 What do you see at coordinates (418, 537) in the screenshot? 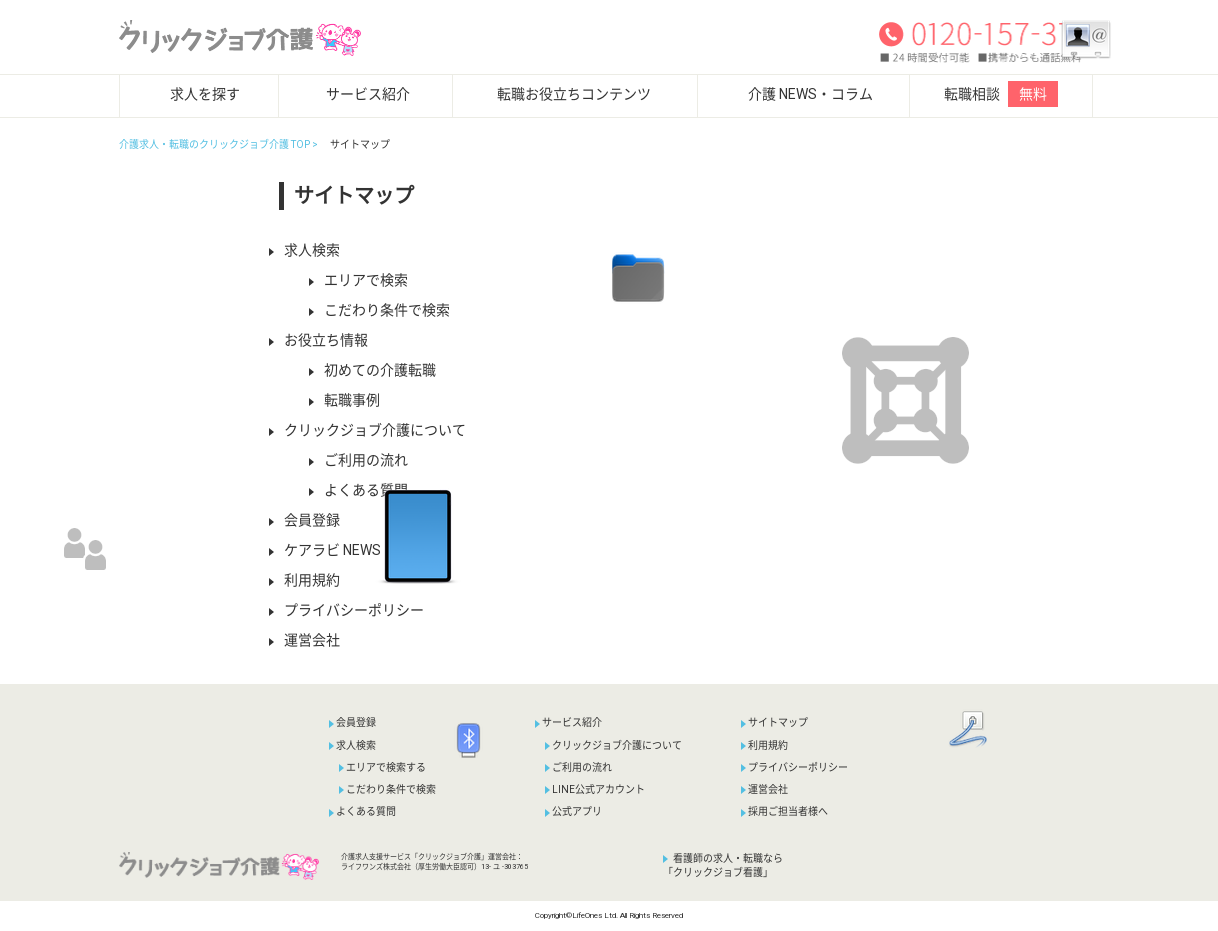
I see `iPad Air device in connected devices list` at bounding box center [418, 537].